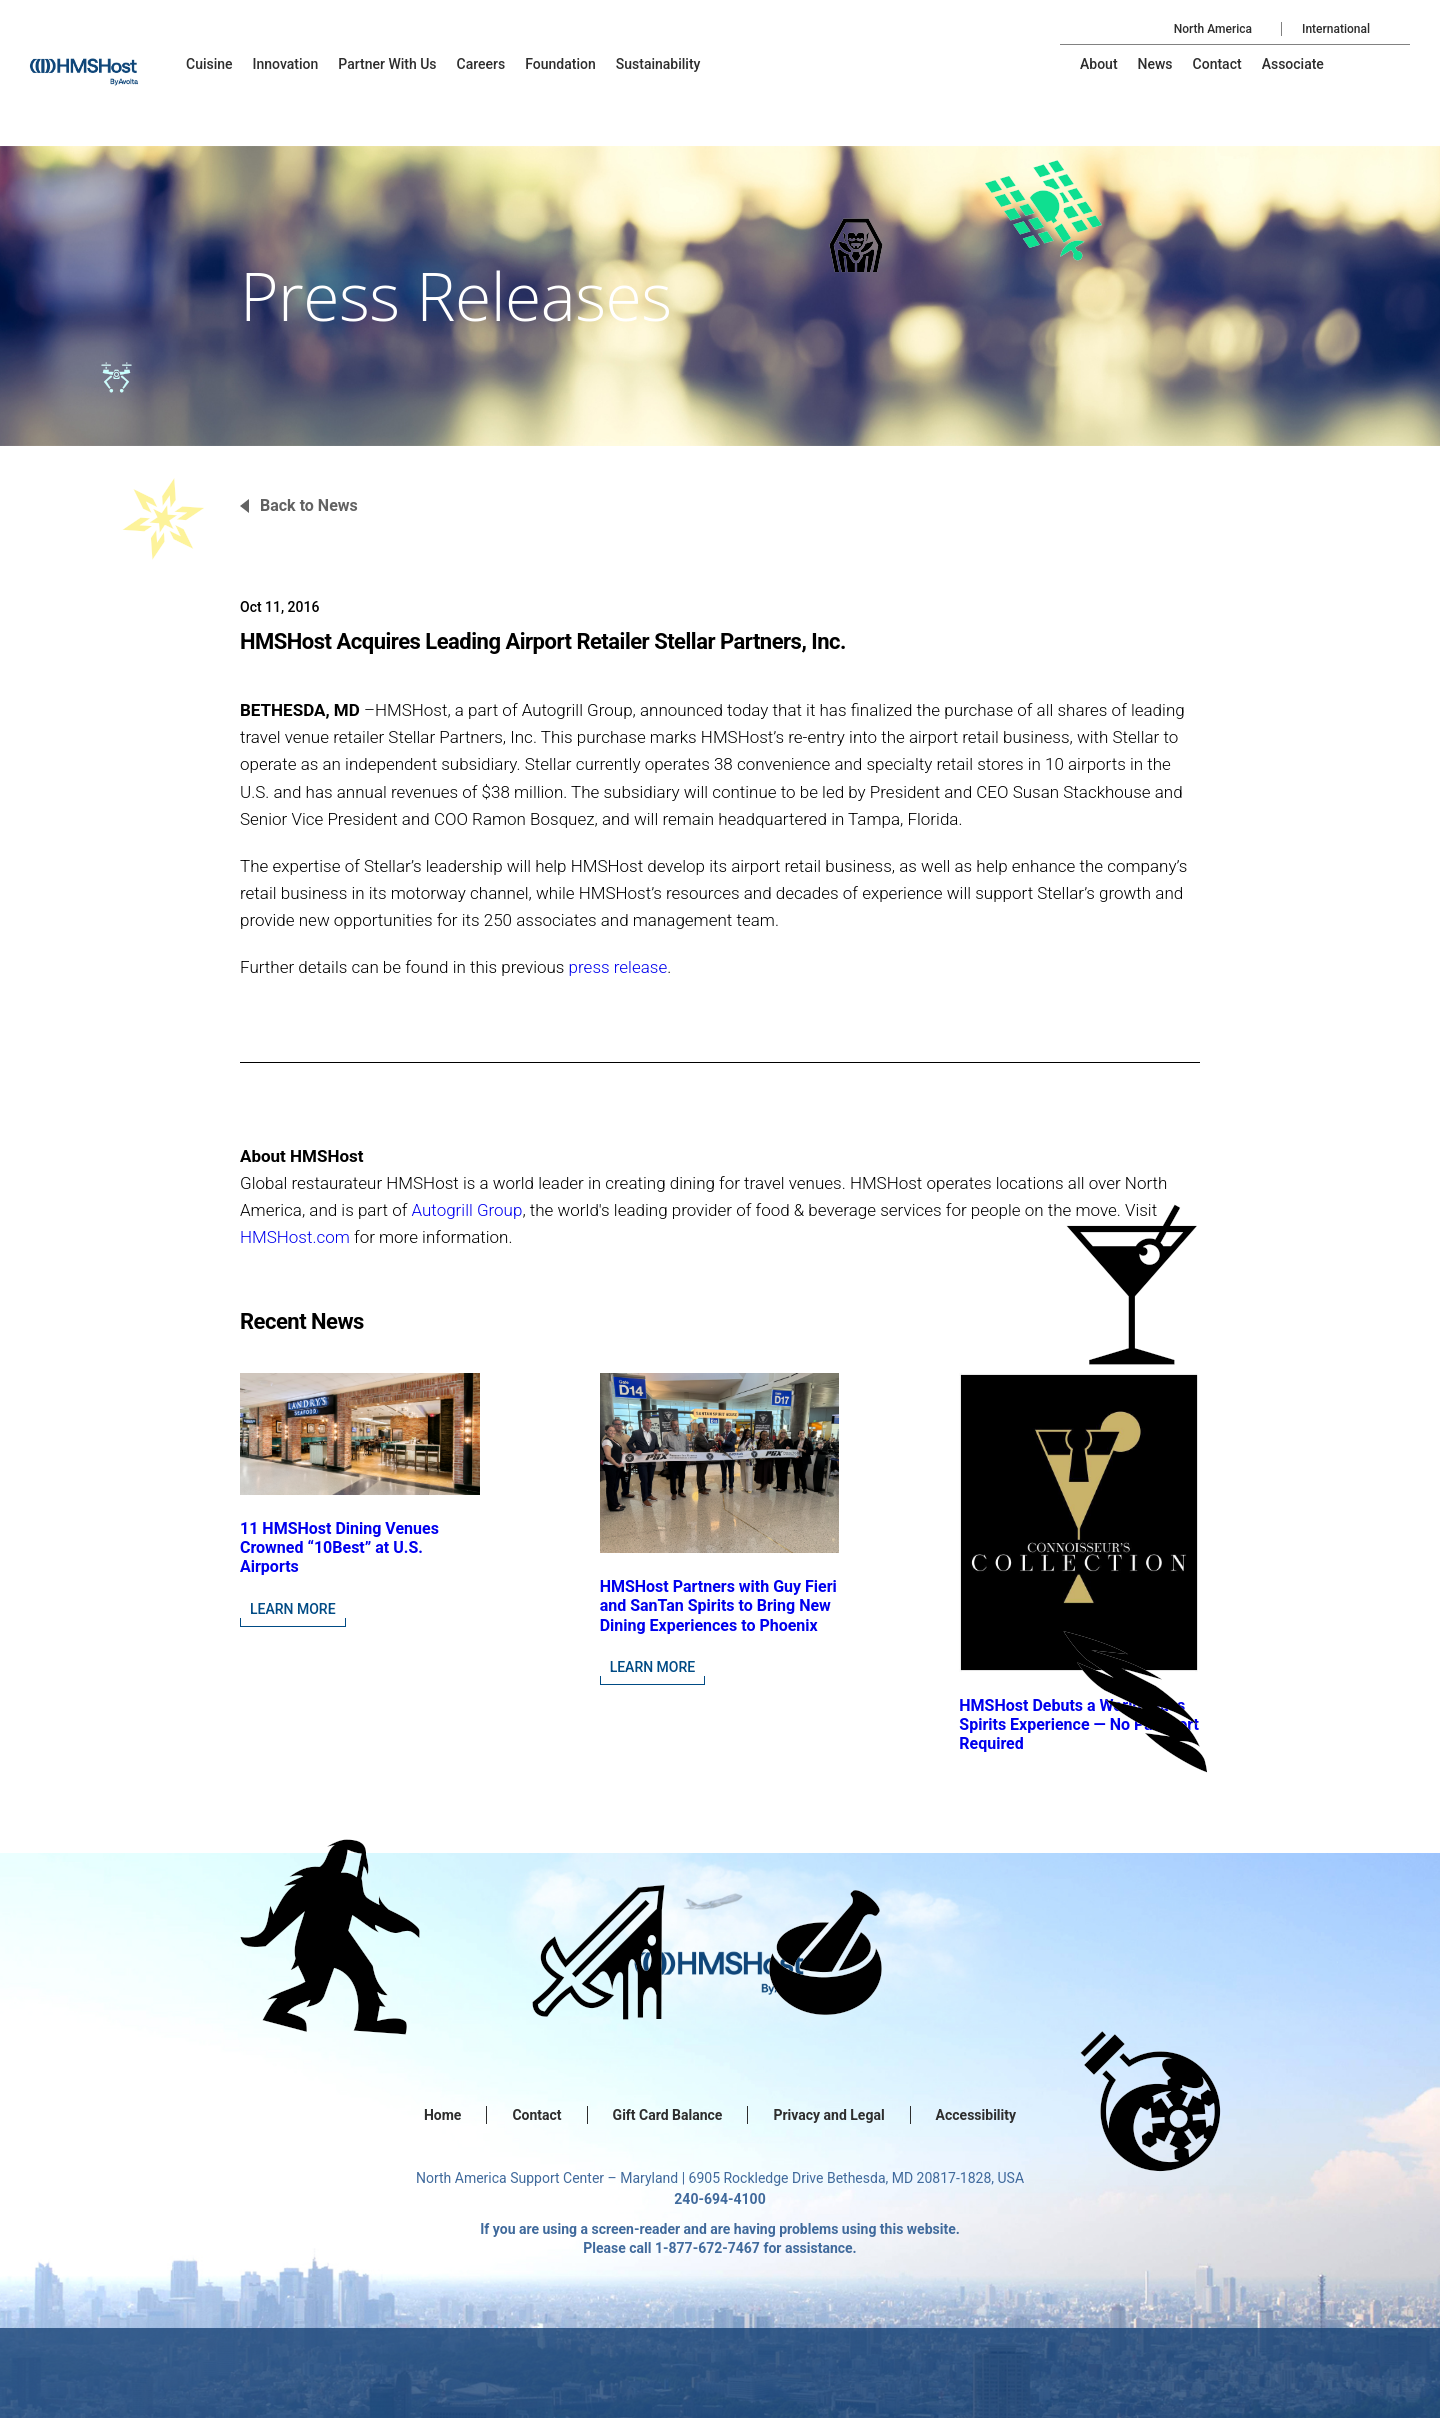 This screenshot has height=2418, width=1440. I want to click on track your drone delivery status, so click(116, 377).